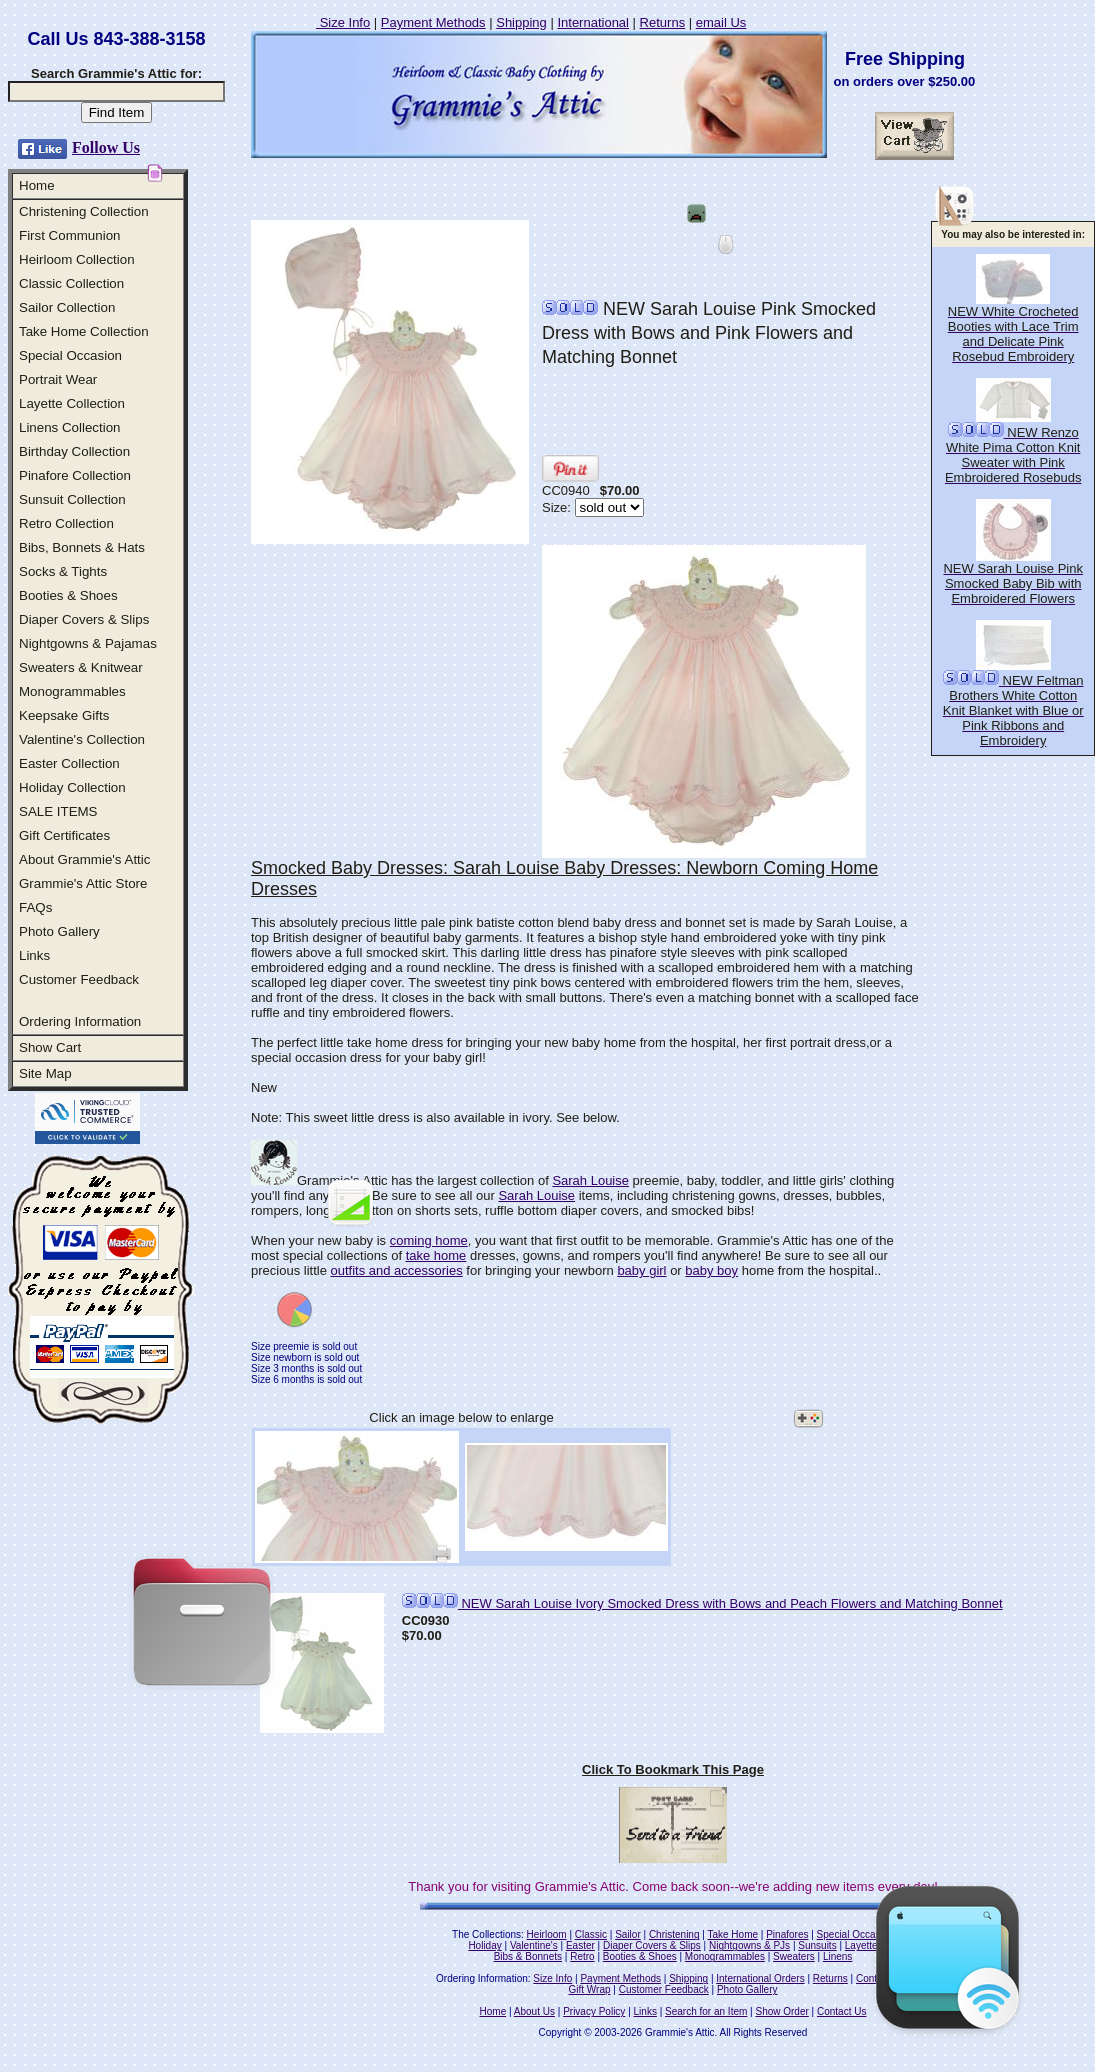 This screenshot has height=2072, width=1095. What do you see at coordinates (947, 1957) in the screenshot?
I see `open remote desktop app` at bounding box center [947, 1957].